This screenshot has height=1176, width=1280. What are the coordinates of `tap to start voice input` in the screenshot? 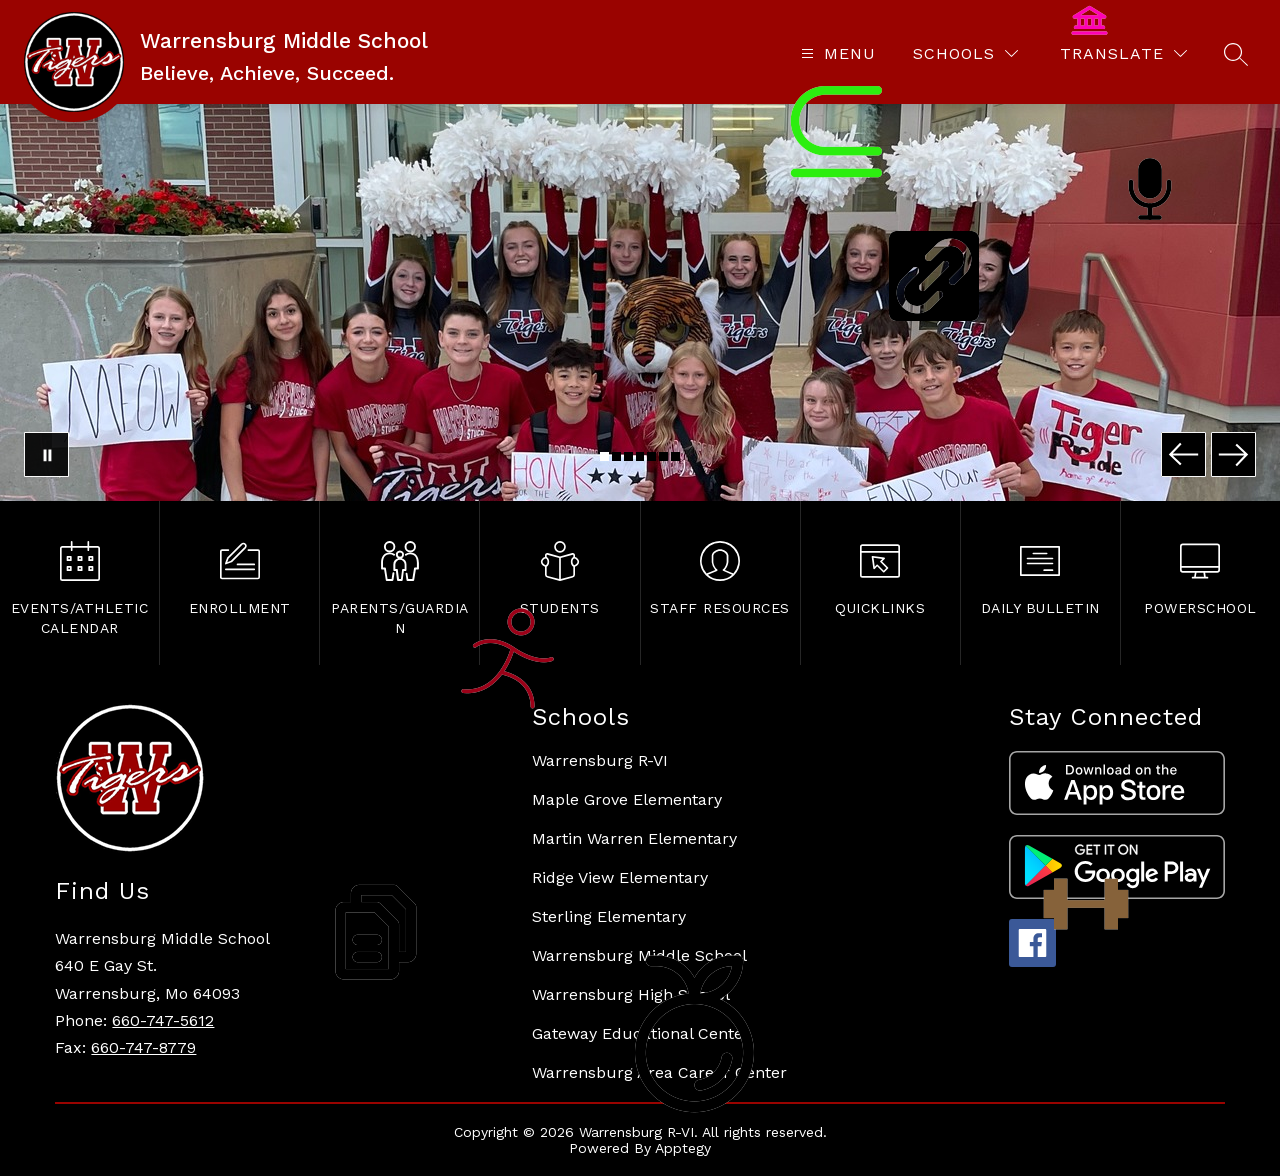 It's located at (1150, 189).